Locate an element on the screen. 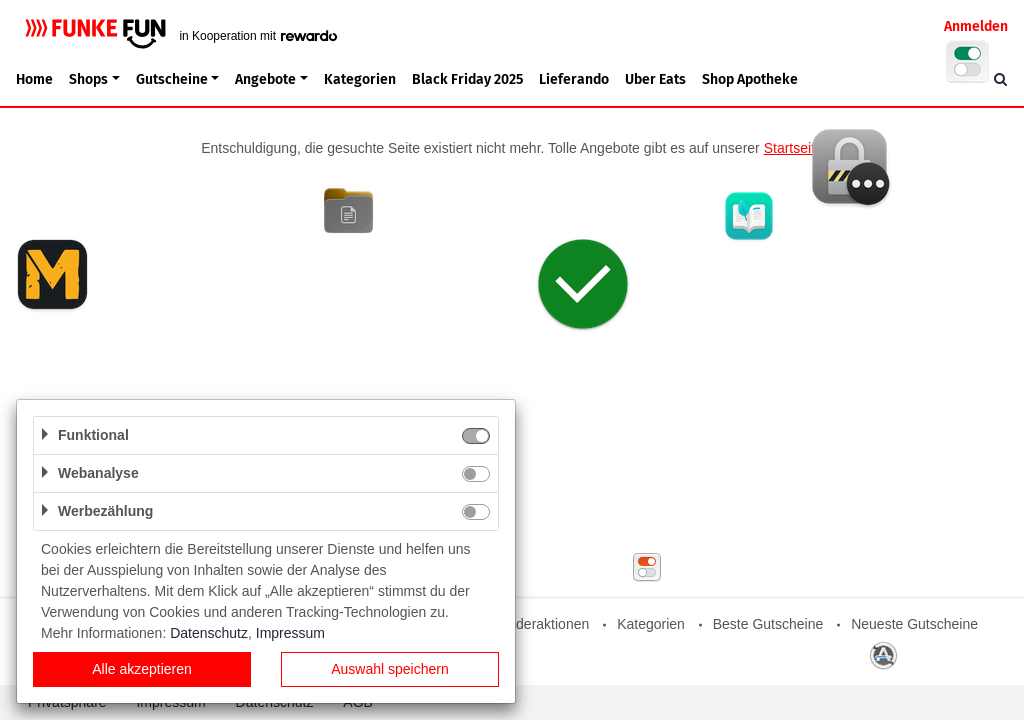  open the software updater application is located at coordinates (883, 655).